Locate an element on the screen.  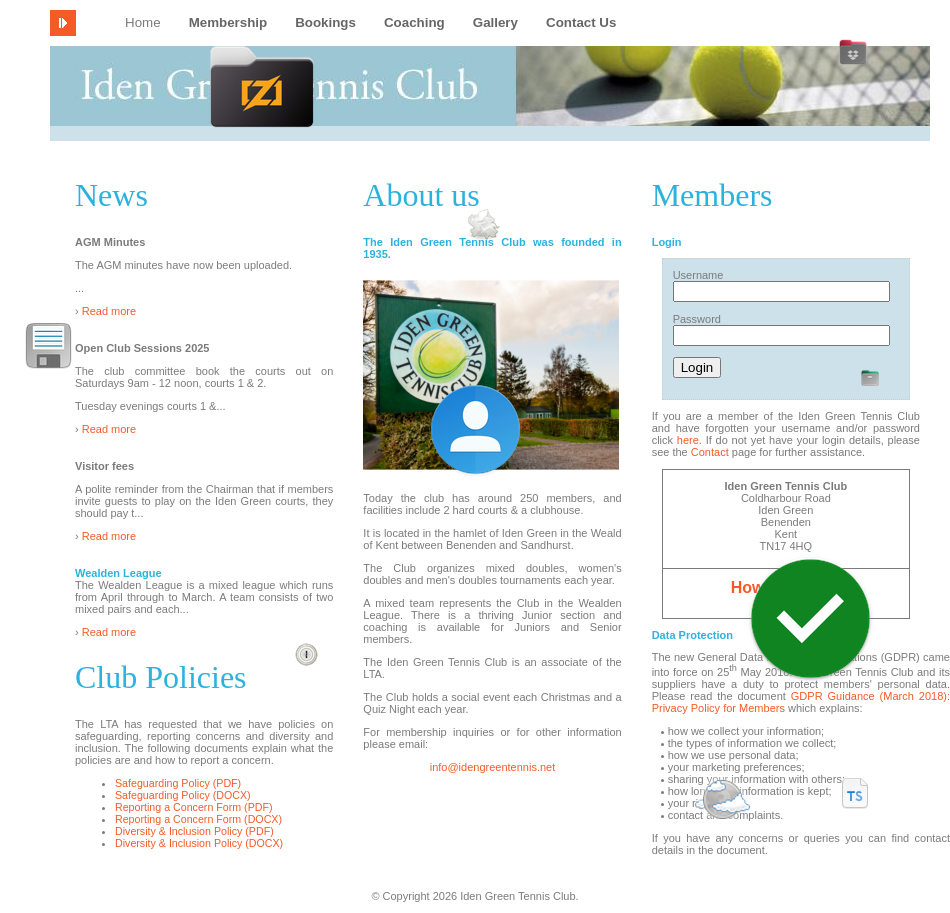
indicates partly cloudy conditions at night is located at coordinates (722, 799).